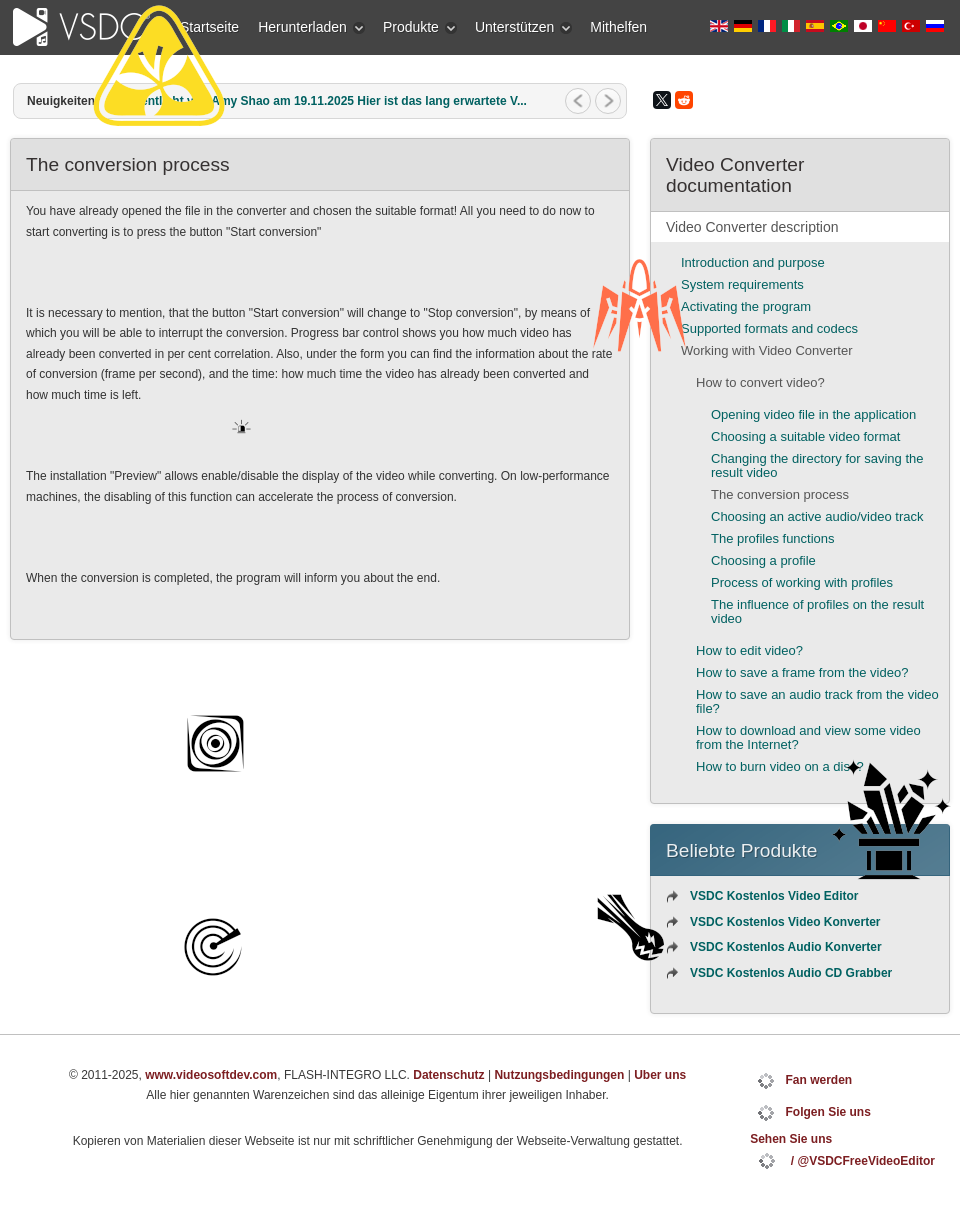 The image size is (960, 1225). What do you see at coordinates (213, 947) in the screenshot?
I see `scan for nearby objects or enemies` at bounding box center [213, 947].